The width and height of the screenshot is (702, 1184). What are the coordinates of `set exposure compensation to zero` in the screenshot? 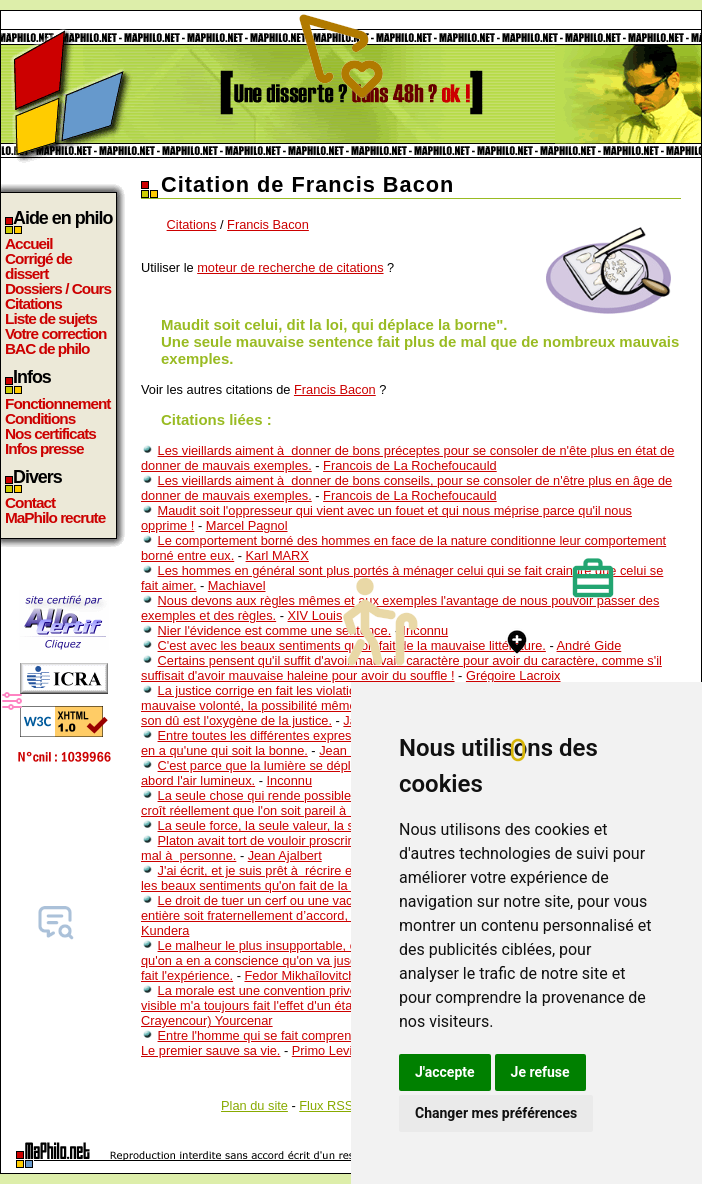 It's located at (518, 750).